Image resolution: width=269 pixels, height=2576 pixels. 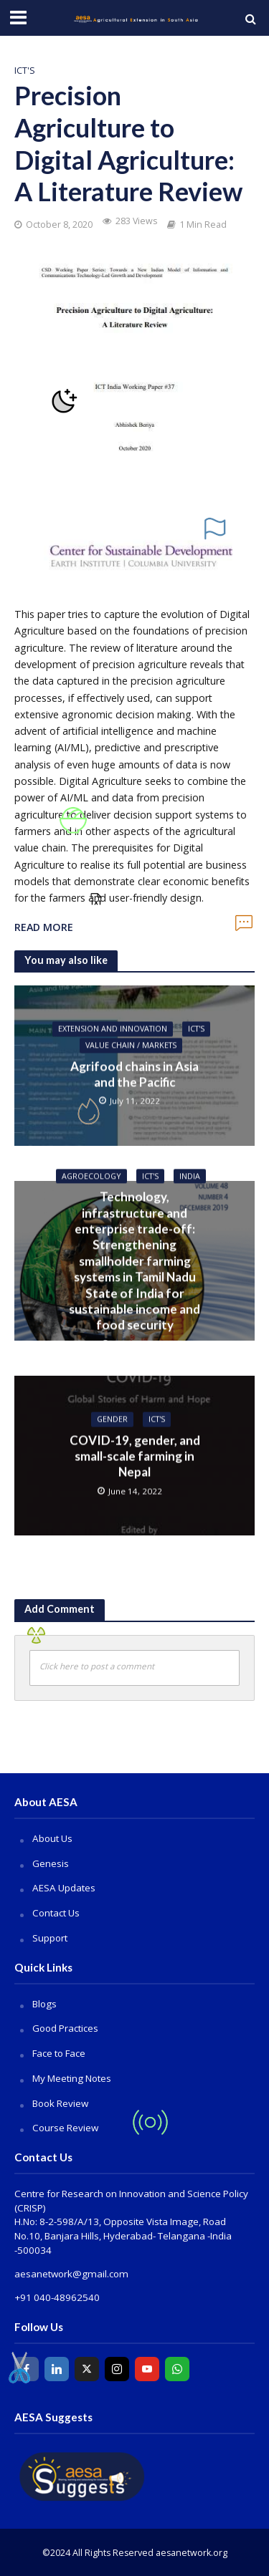 What do you see at coordinates (214, 528) in the screenshot?
I see `flag or report content` at bounding box center [214, 528].